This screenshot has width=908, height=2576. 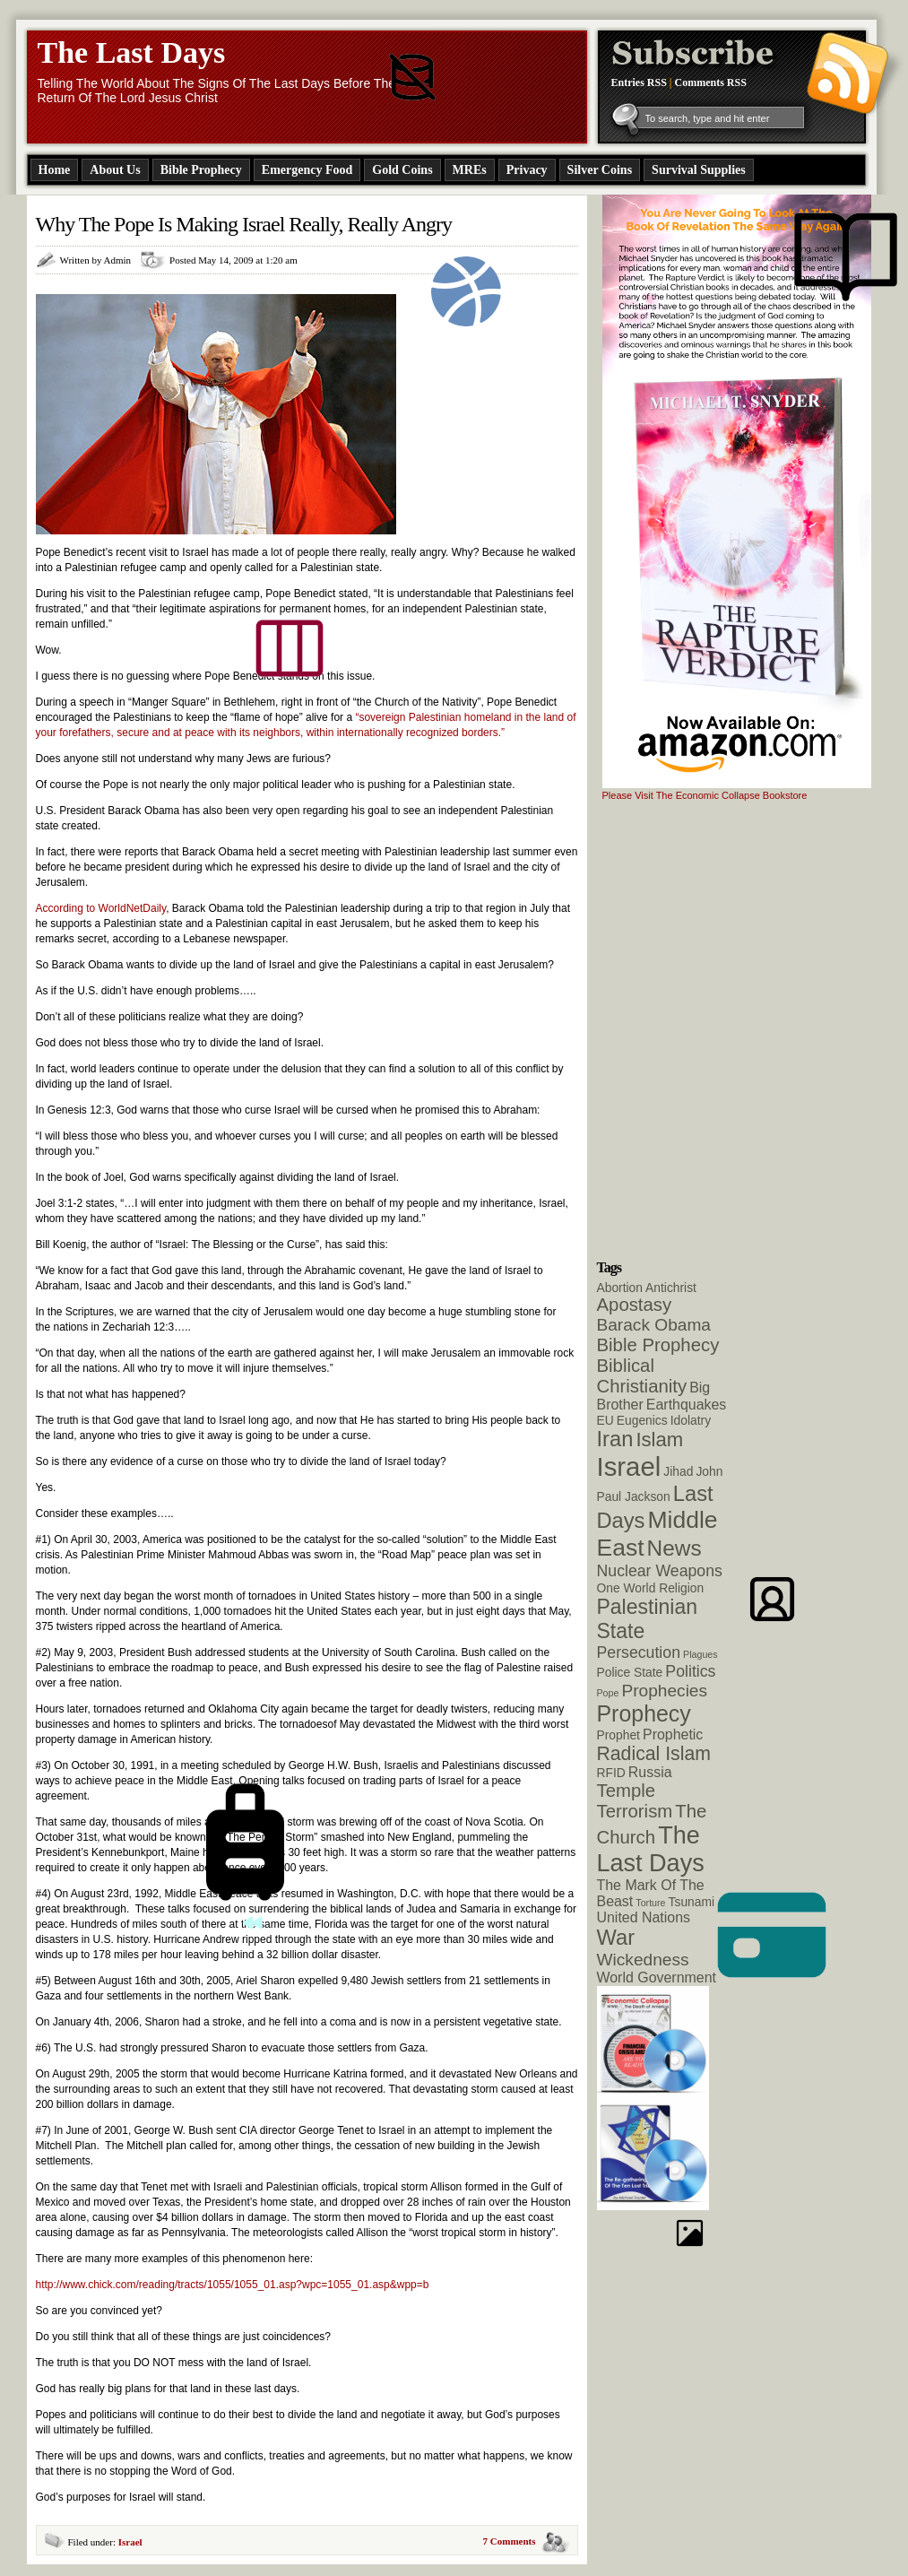 What do you see at coordinates (245, 1842) in the screenshot?
I see `access travel or trip planning features` at bounding box center [245, 1842].